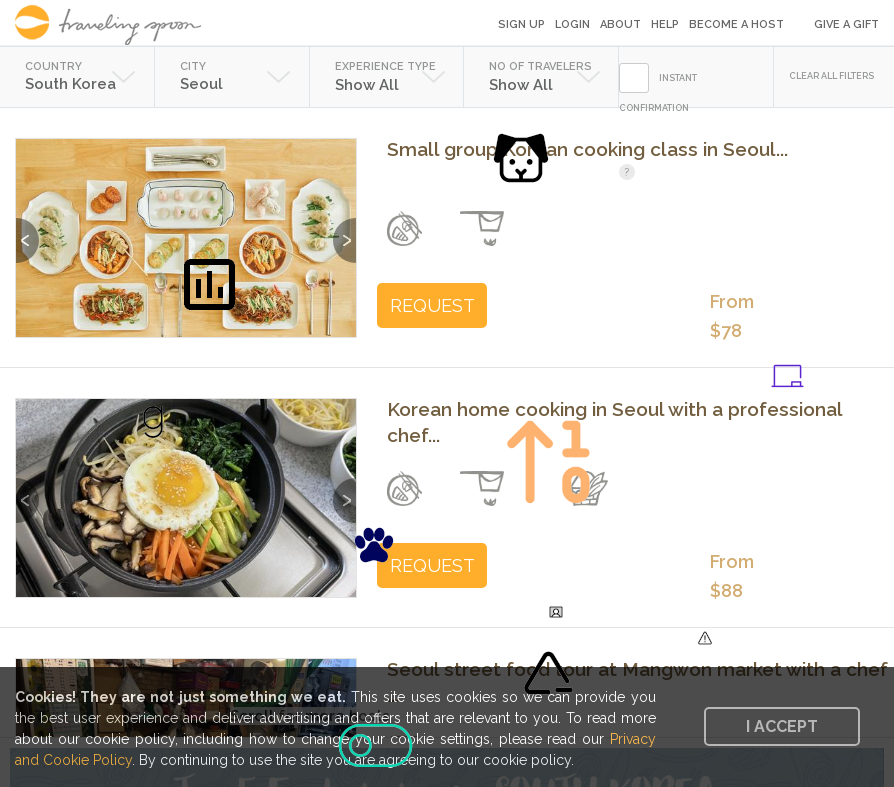 The width and height of the screenshot is (894, 787). Describe the element at coordinates (705, 638) in the screenshot. I see `indicates a warning or caution state` at that location.